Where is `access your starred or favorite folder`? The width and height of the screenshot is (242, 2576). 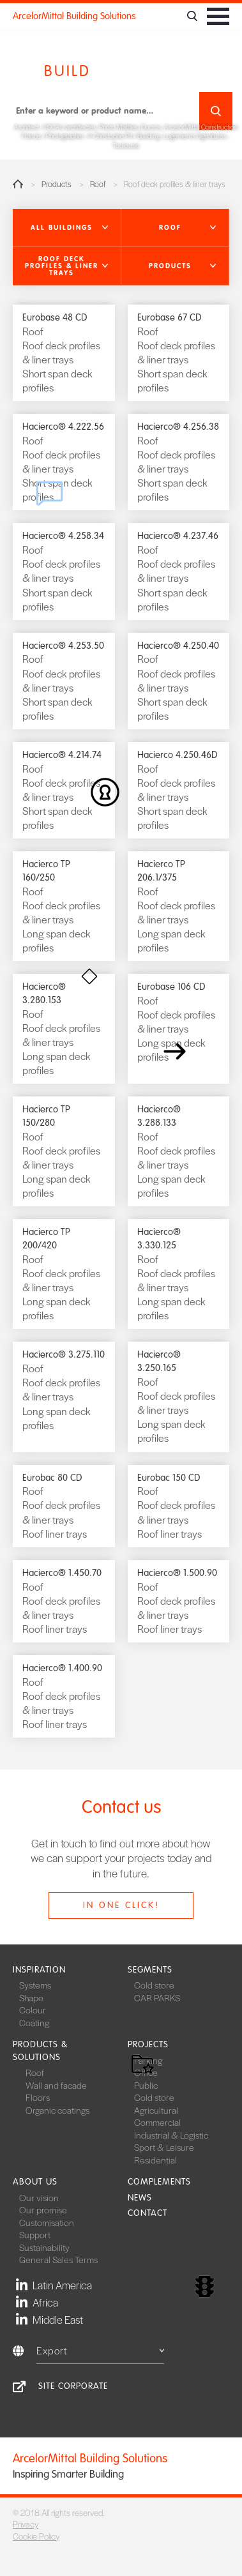
access your starred or favorite folder is located at coordinates (142, 2064).